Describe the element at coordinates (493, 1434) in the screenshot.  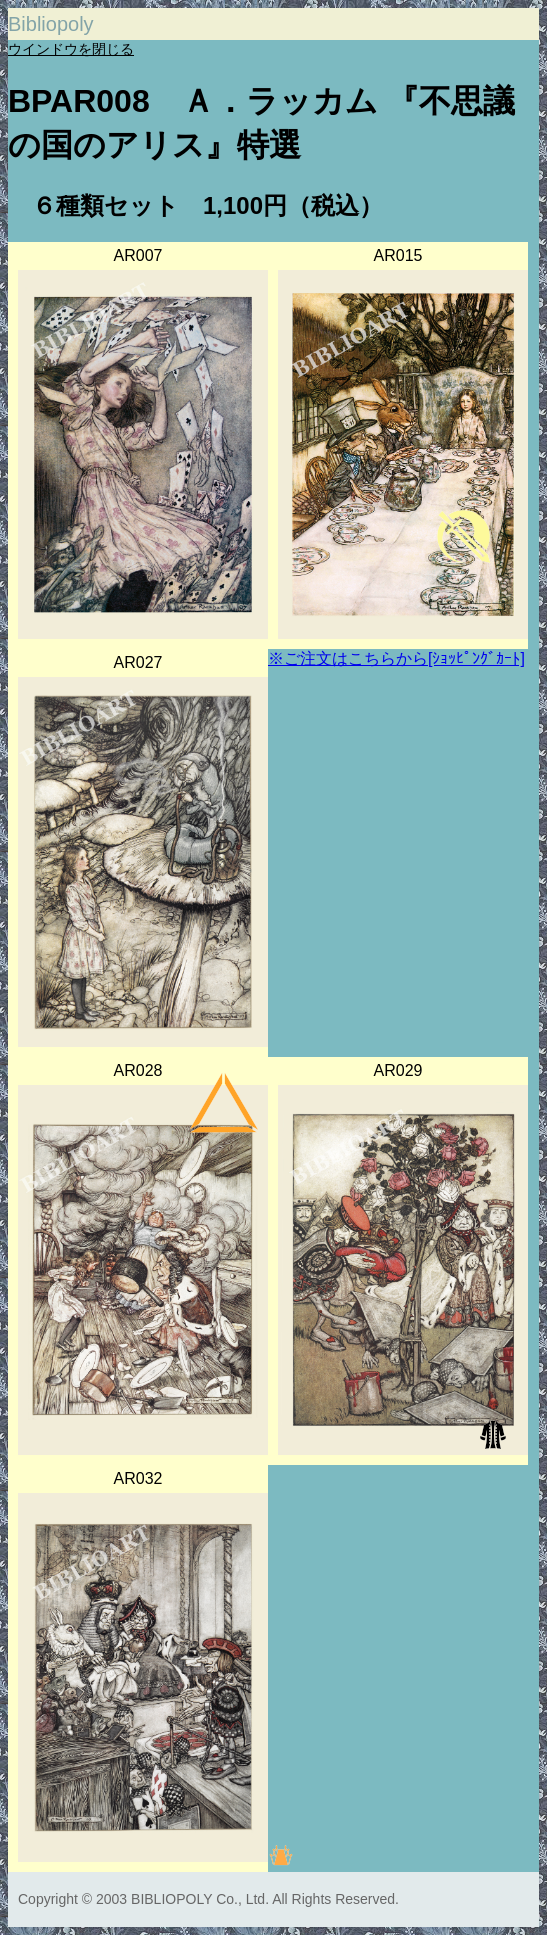
I see `select pirate costume or outfit` at that location.